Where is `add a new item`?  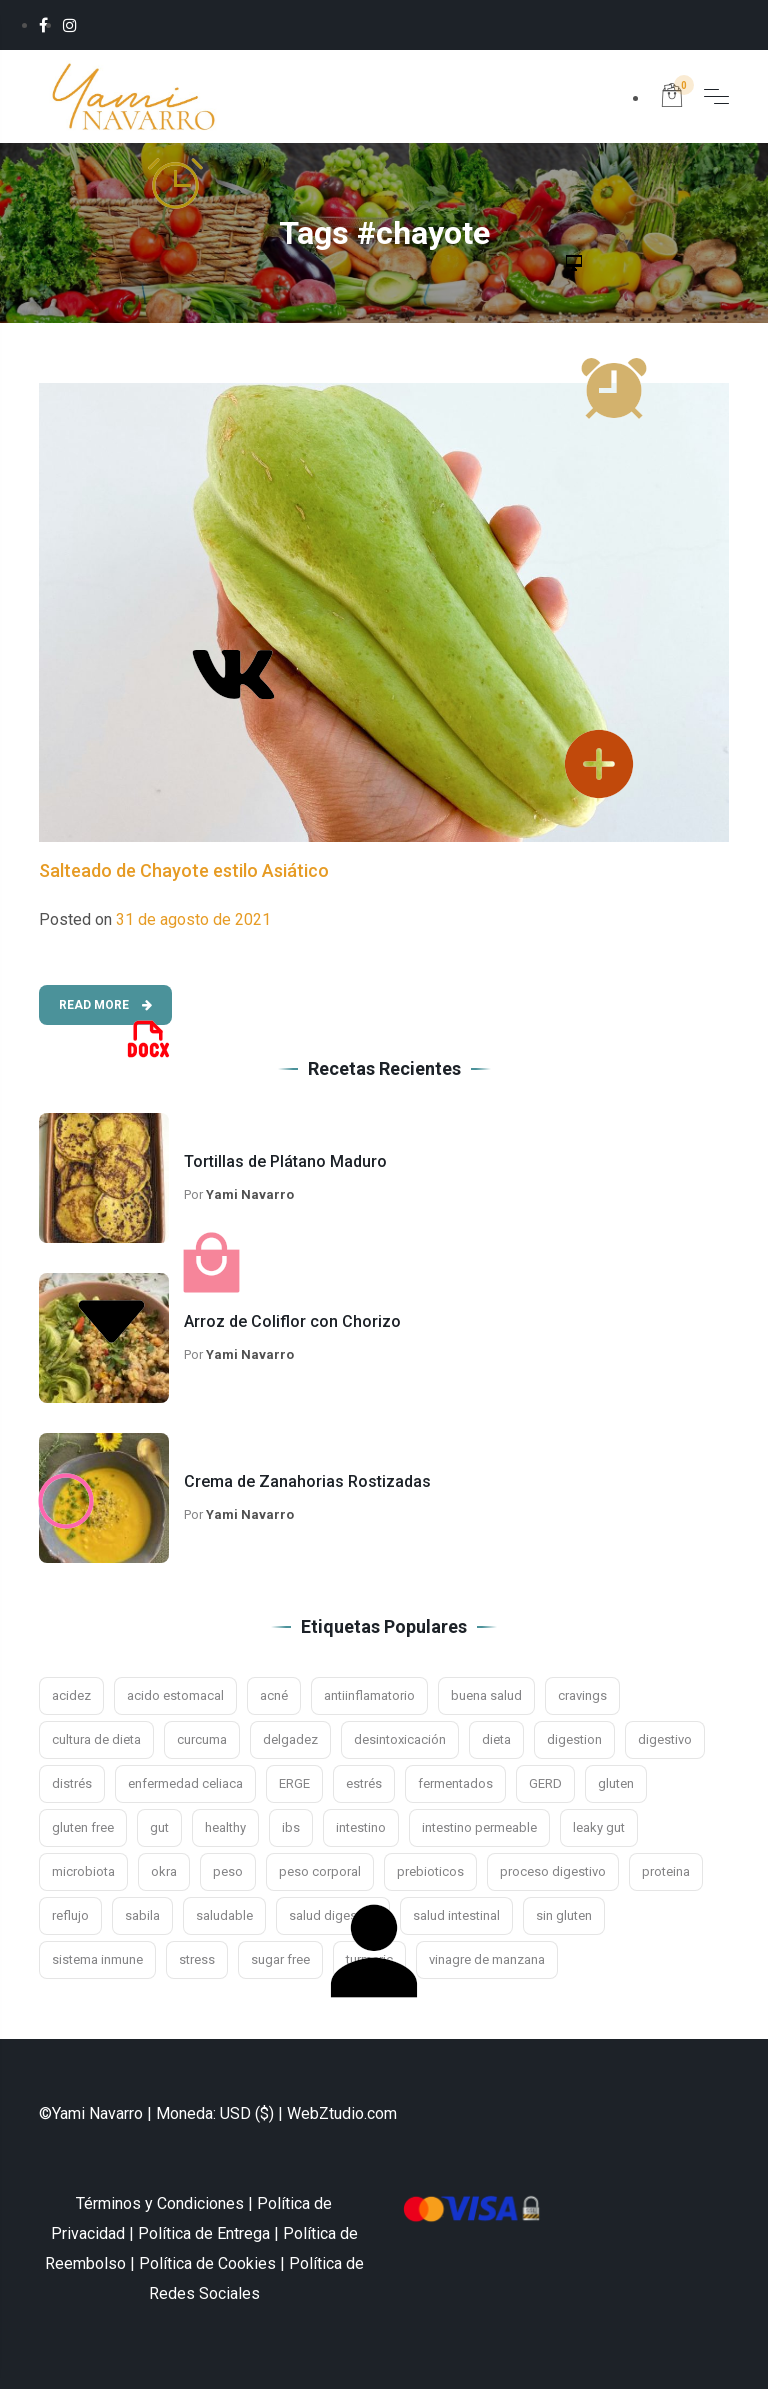 add a new item is located at coordinates (599, 764).